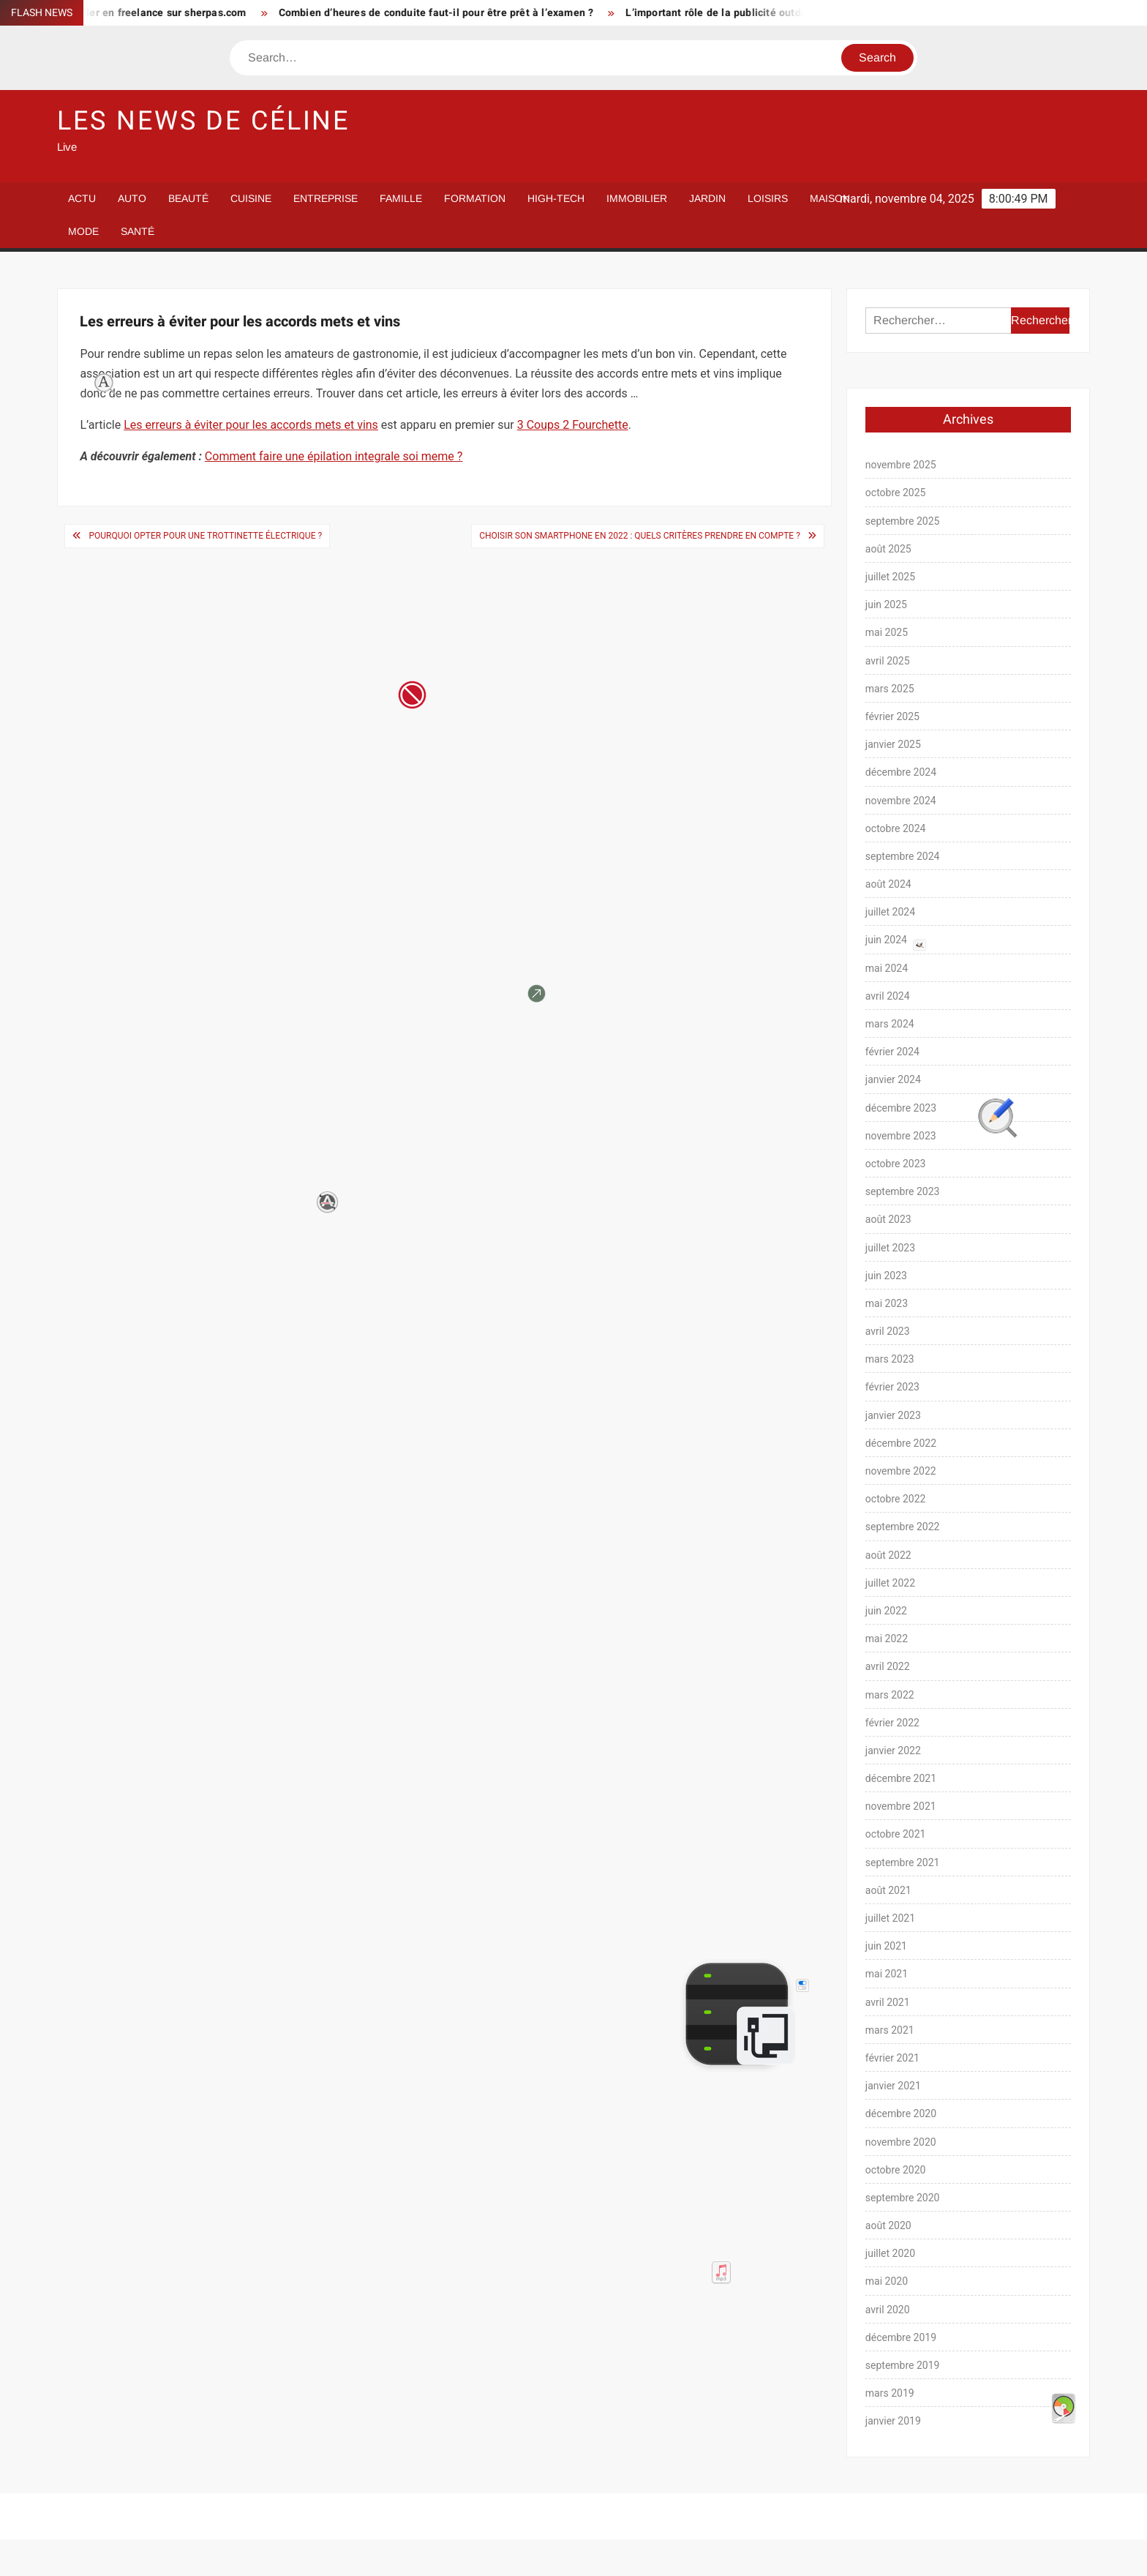 Image resolution: width=1147 pixels, height=2576 pixels. Describe the element at coordinates (536, 993) in the screenshot. I see `indicates a symbolic link or shortcut to another file` at that location.